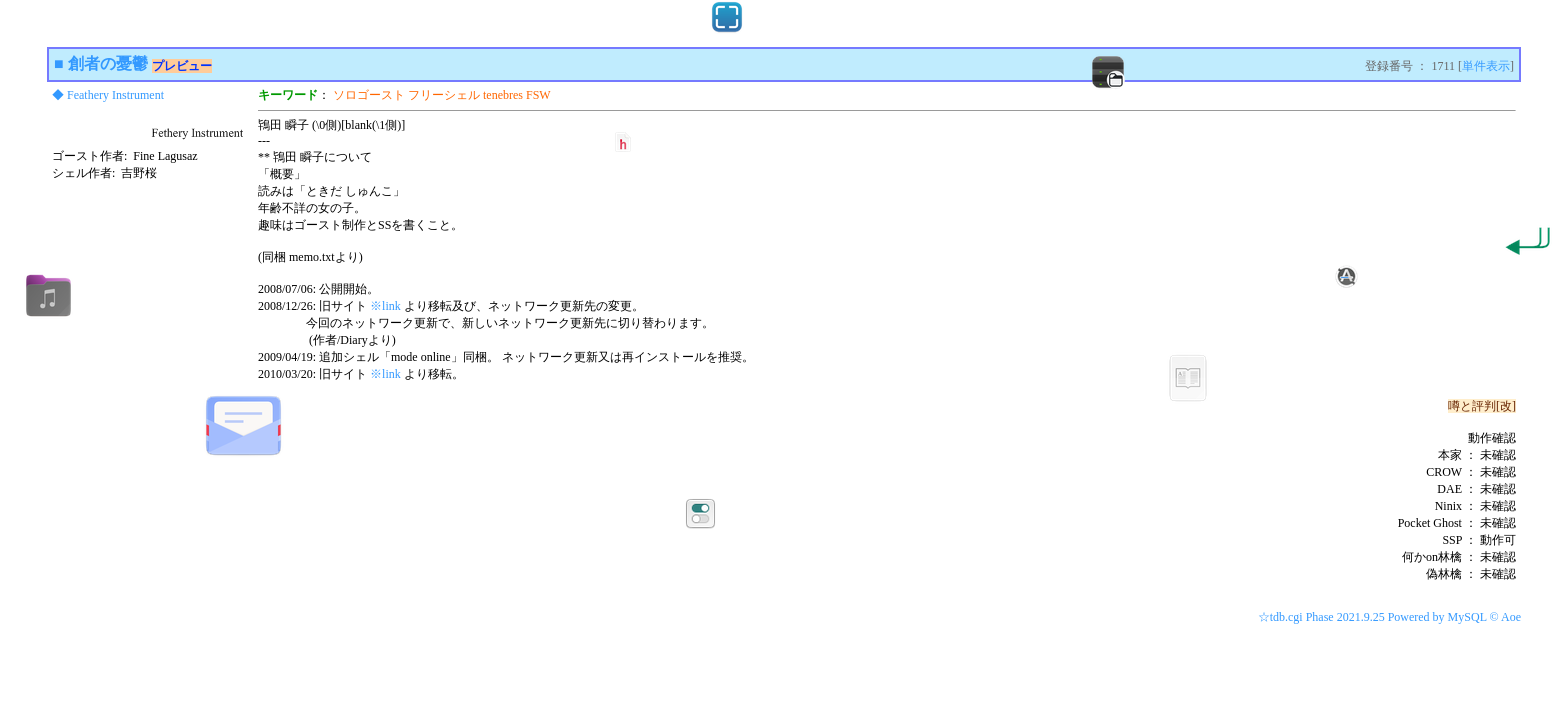 The image size is (1568, 720). Describe the element at coordinates (1188, 378) in the screenshot. I see `a mobipocket ebook file` at that location.